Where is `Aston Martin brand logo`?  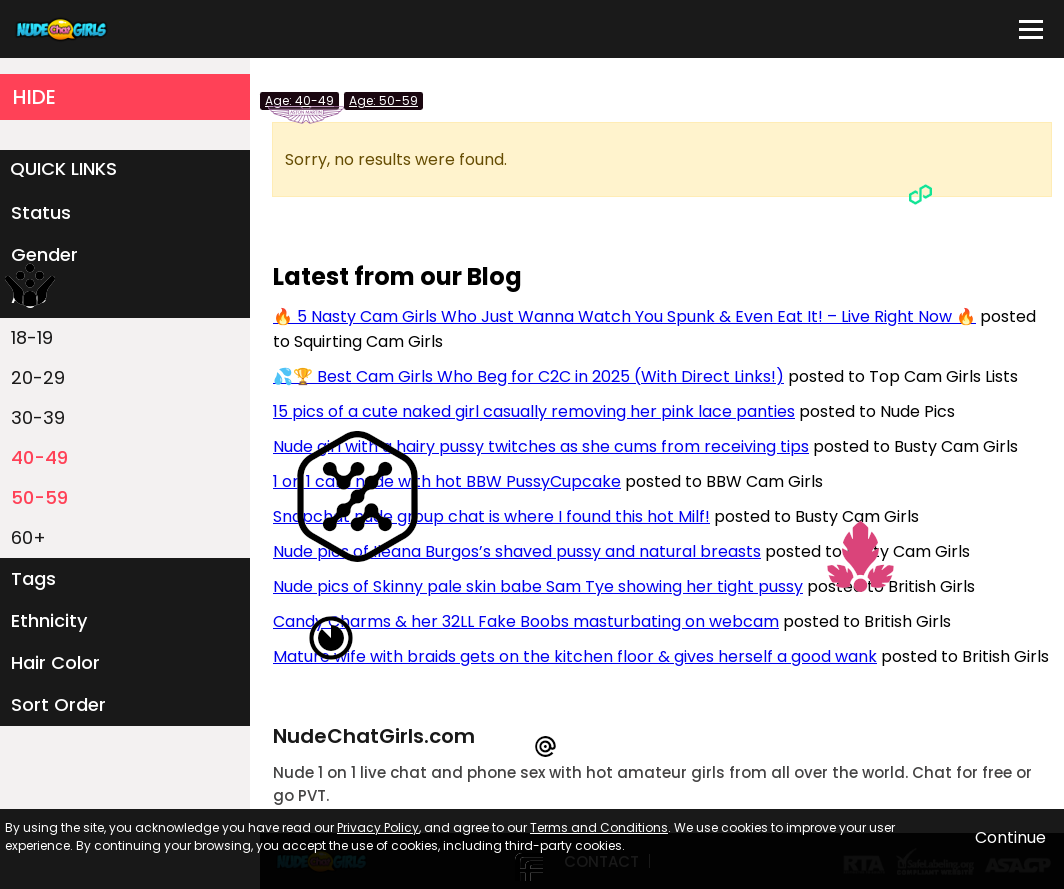
Aston Martin brand logo is located at coordinates (306, 115).